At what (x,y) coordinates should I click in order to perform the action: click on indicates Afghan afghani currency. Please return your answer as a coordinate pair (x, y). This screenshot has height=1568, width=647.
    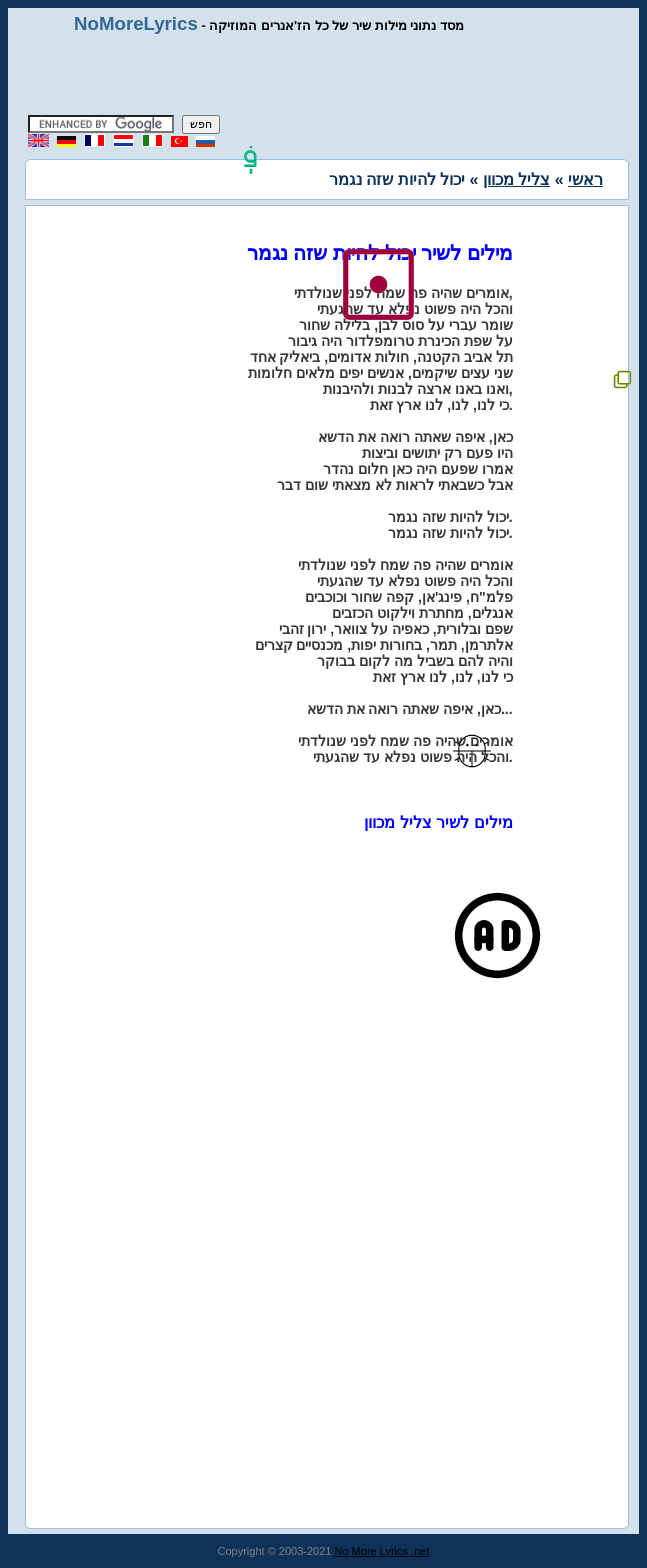
    Looking at the image, I should click on (251, 160).